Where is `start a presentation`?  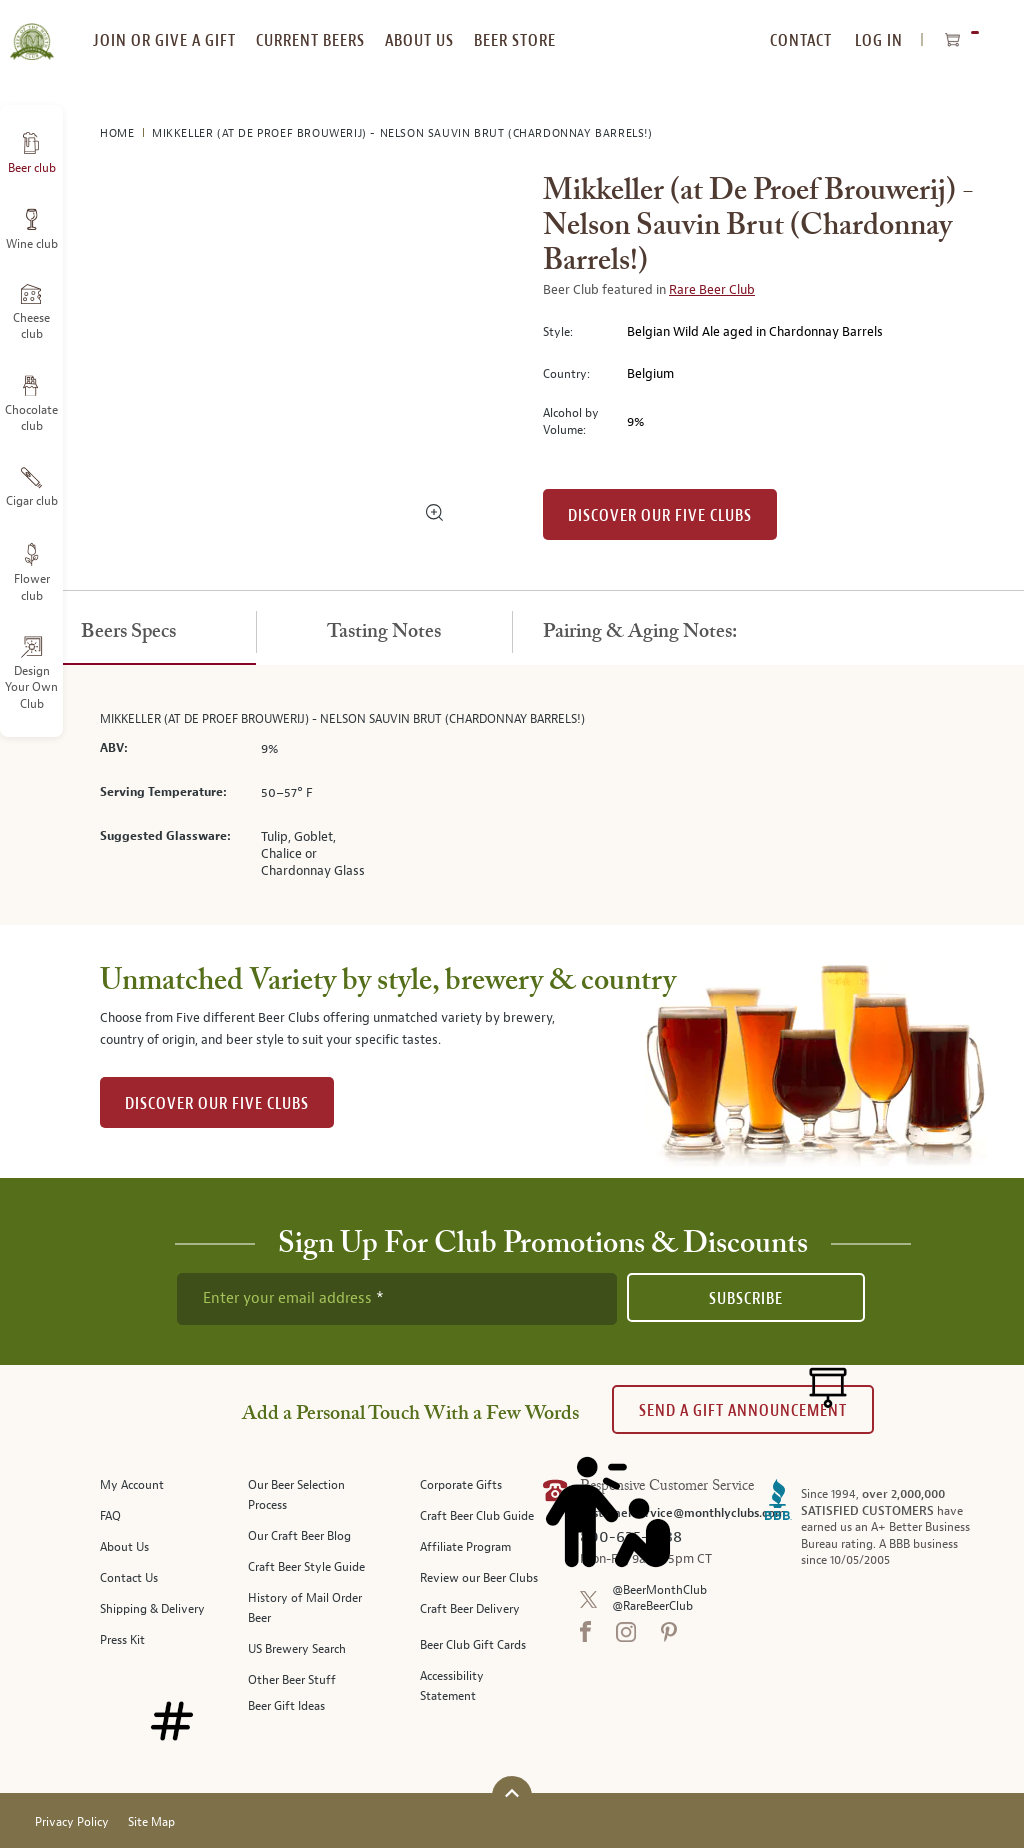 start a presentation is located at coordinates (828, 1385).